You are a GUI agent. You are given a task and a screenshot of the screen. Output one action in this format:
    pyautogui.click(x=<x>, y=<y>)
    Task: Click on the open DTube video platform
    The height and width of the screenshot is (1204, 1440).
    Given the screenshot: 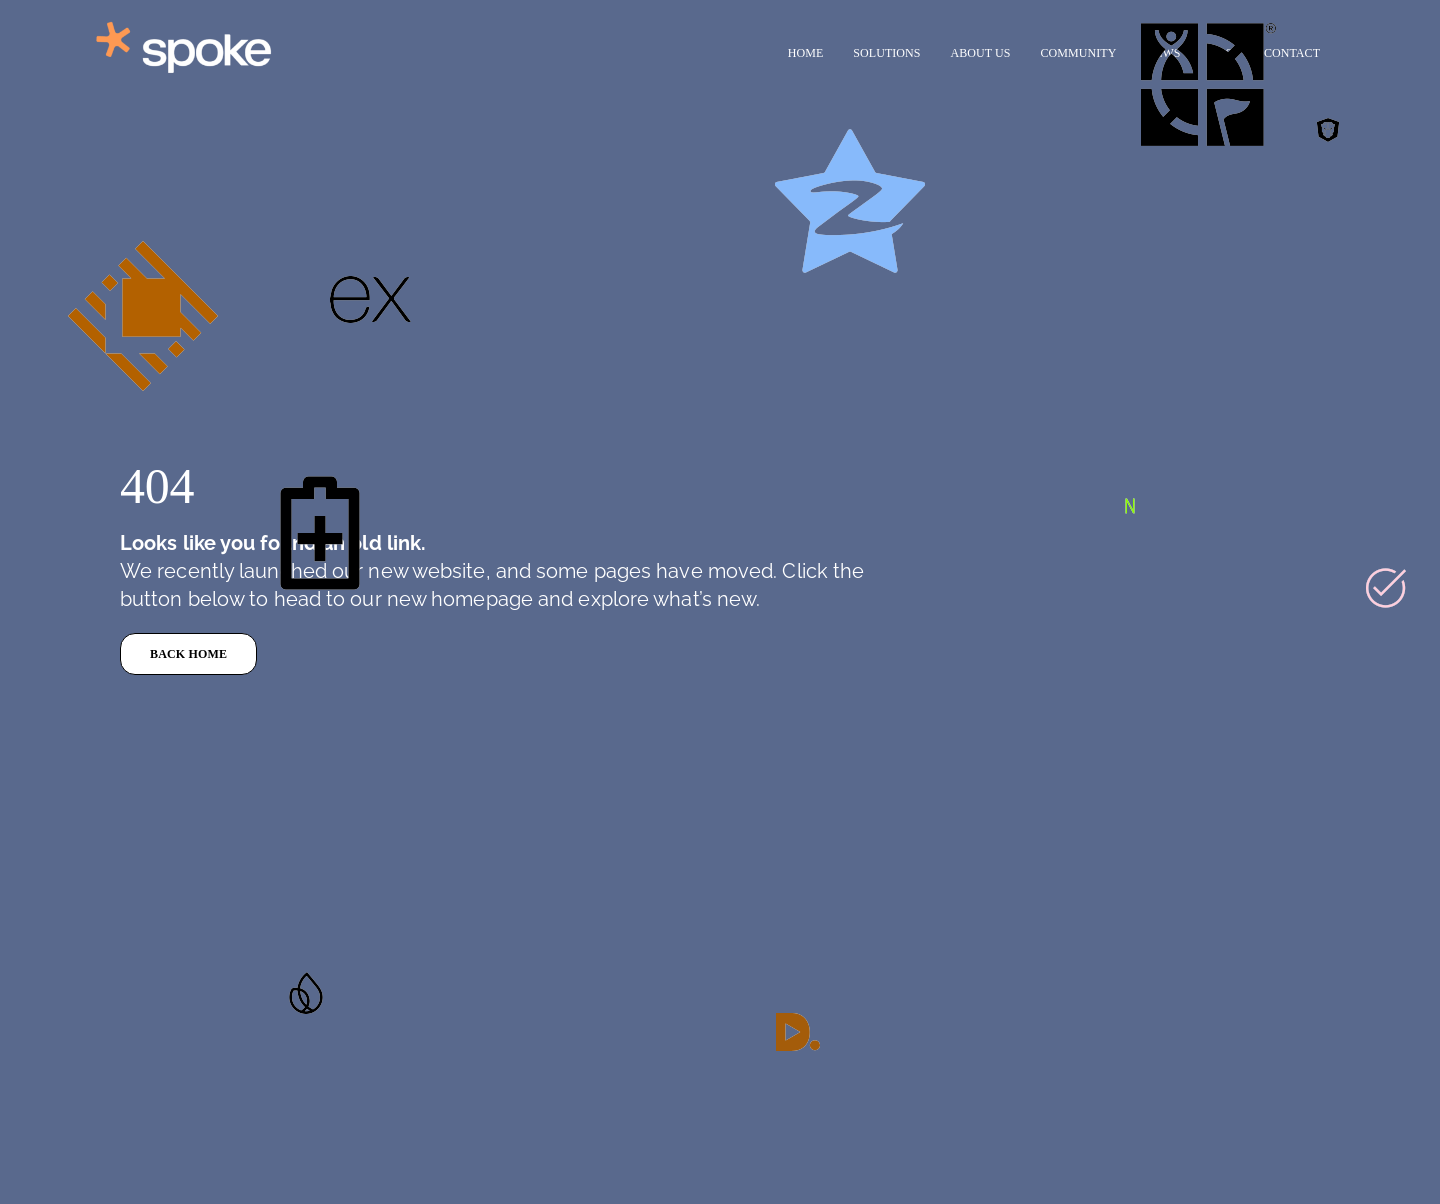 What is the action you would take?
    pyautogui.click(x=798, y=1032)
    